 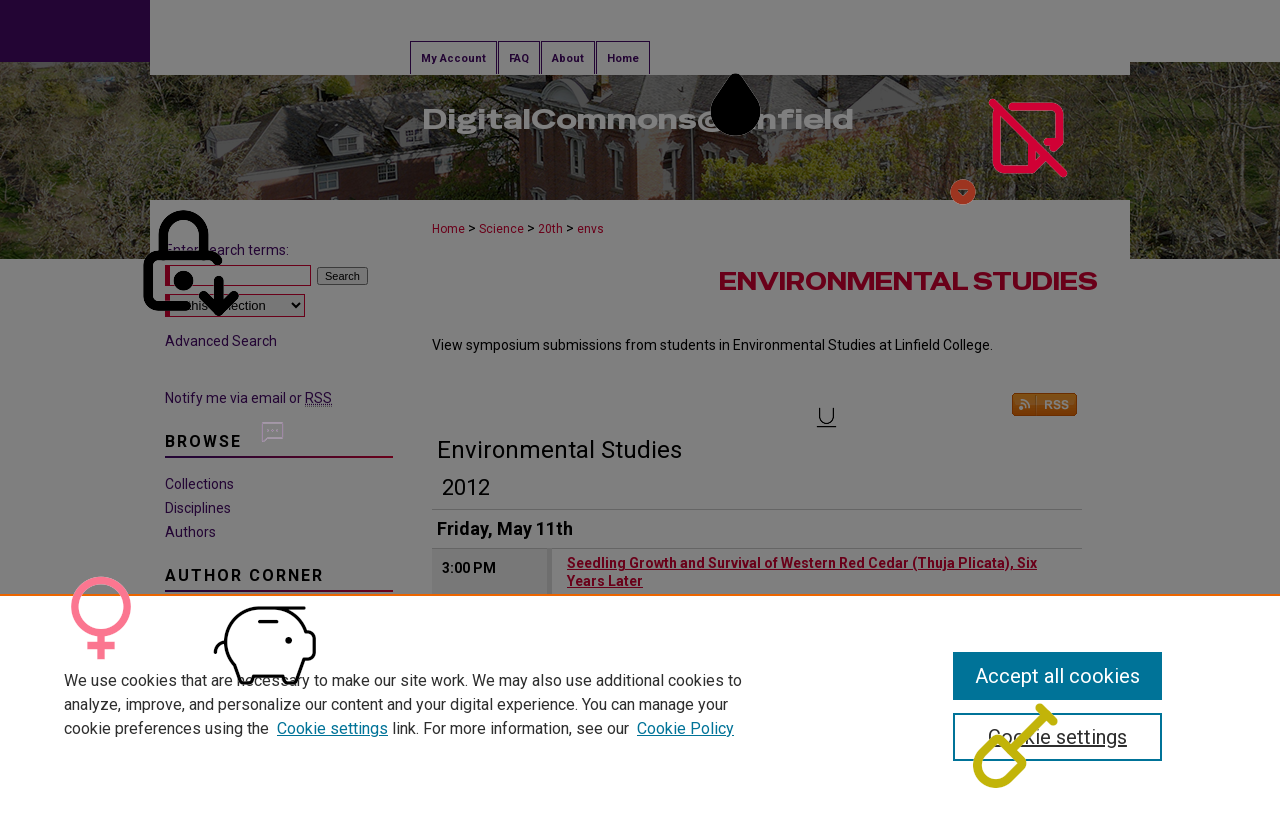 I want to click on adjust water or hydration settings, so click(x=735, y=104).